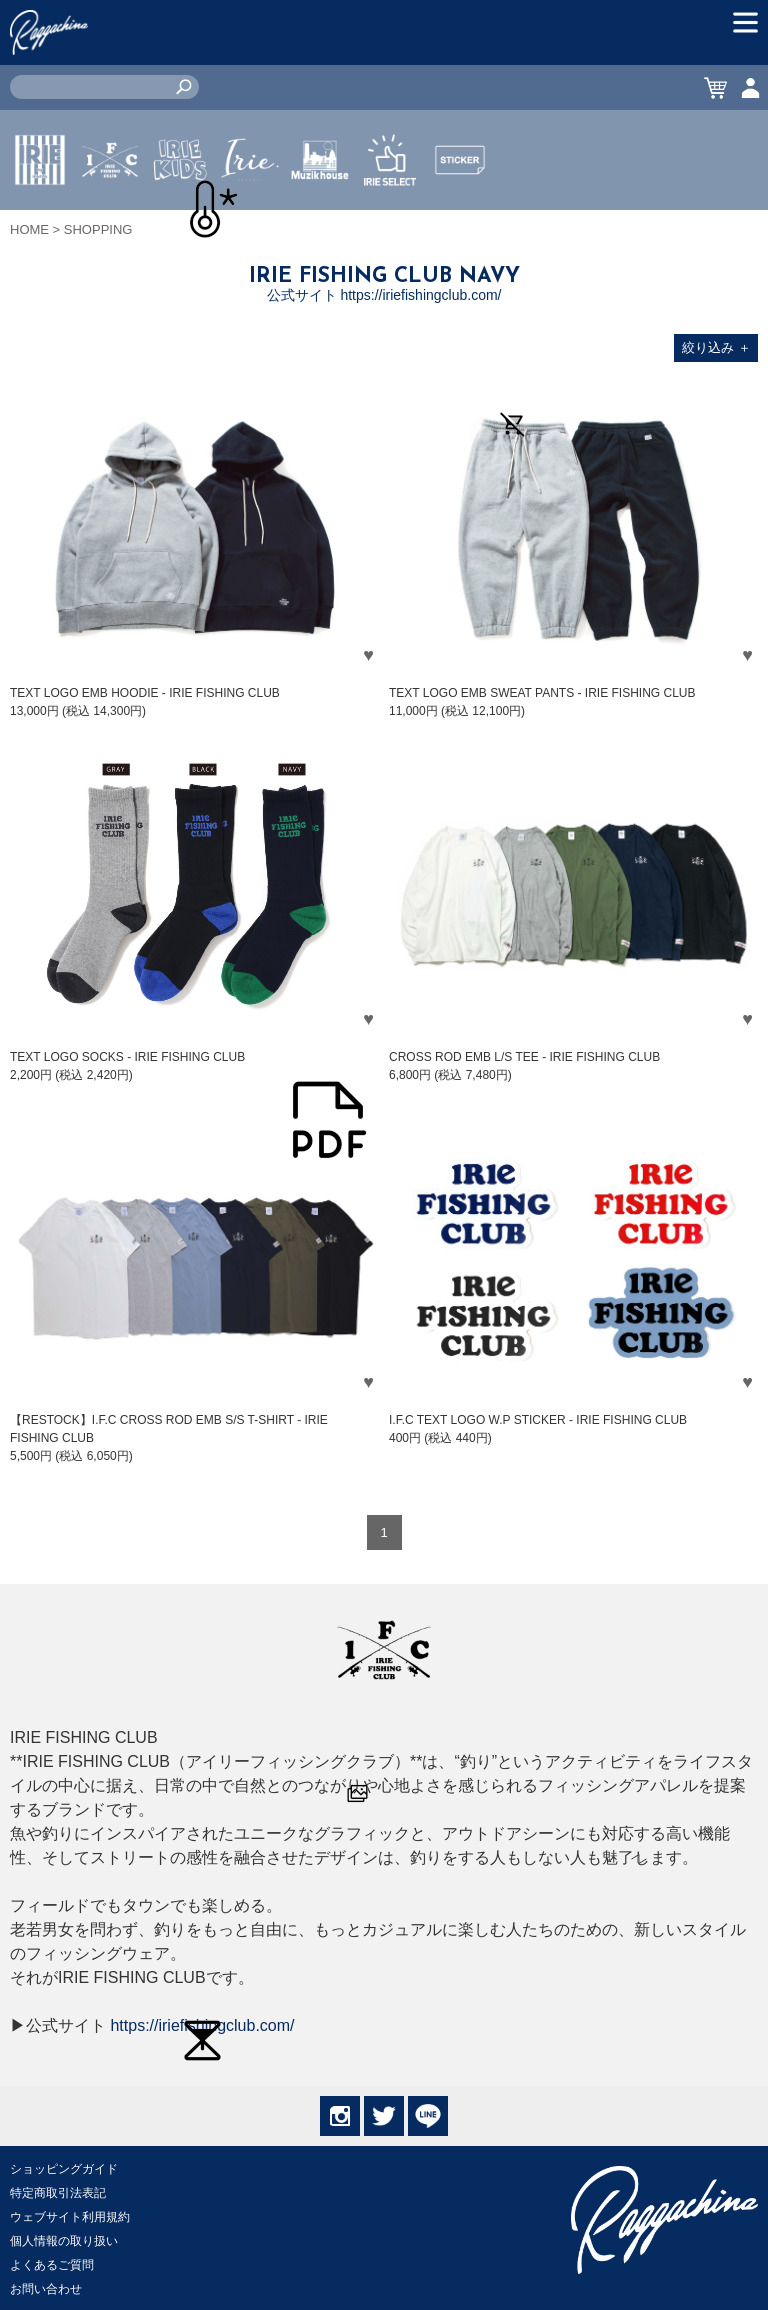  What do you see at coordinates (357, 1793) in the screenshot?
I see `view photo gallery` at bounding box center [357, 1793].